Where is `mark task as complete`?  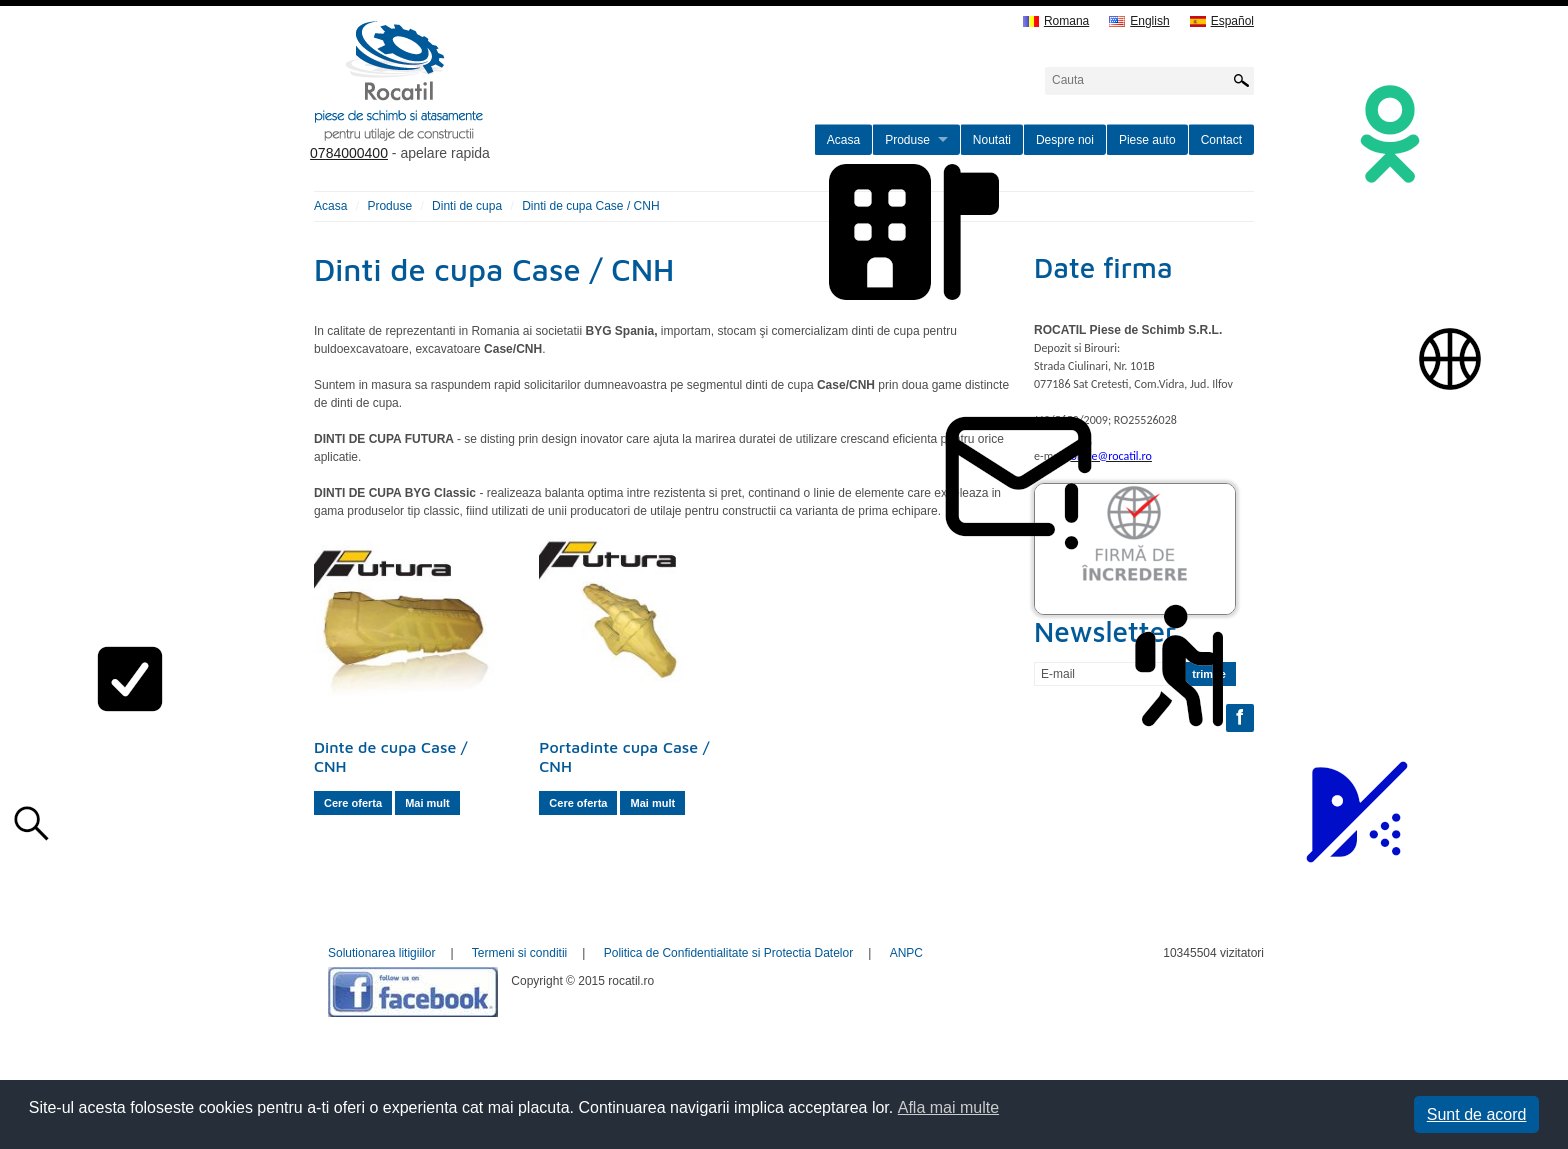 mark task as complete is located at coordinates (130, 679).